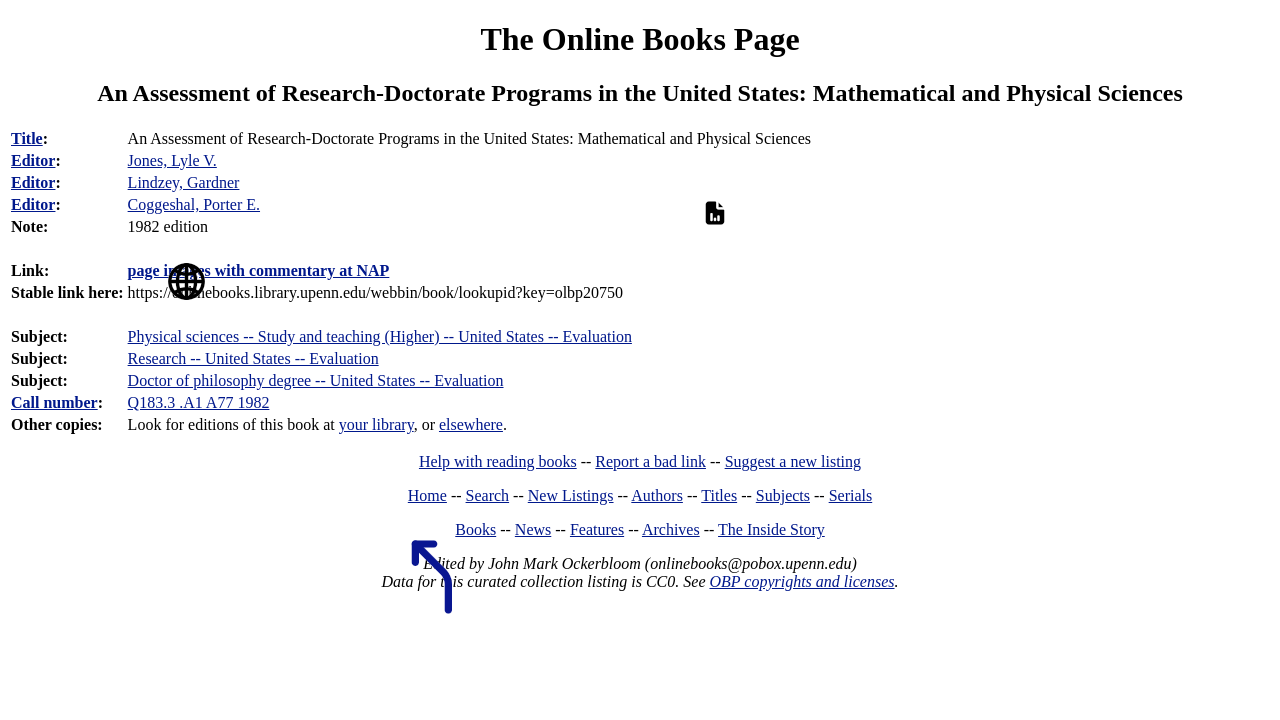  I want to click on bear left at the next turn, so click(430, 577).